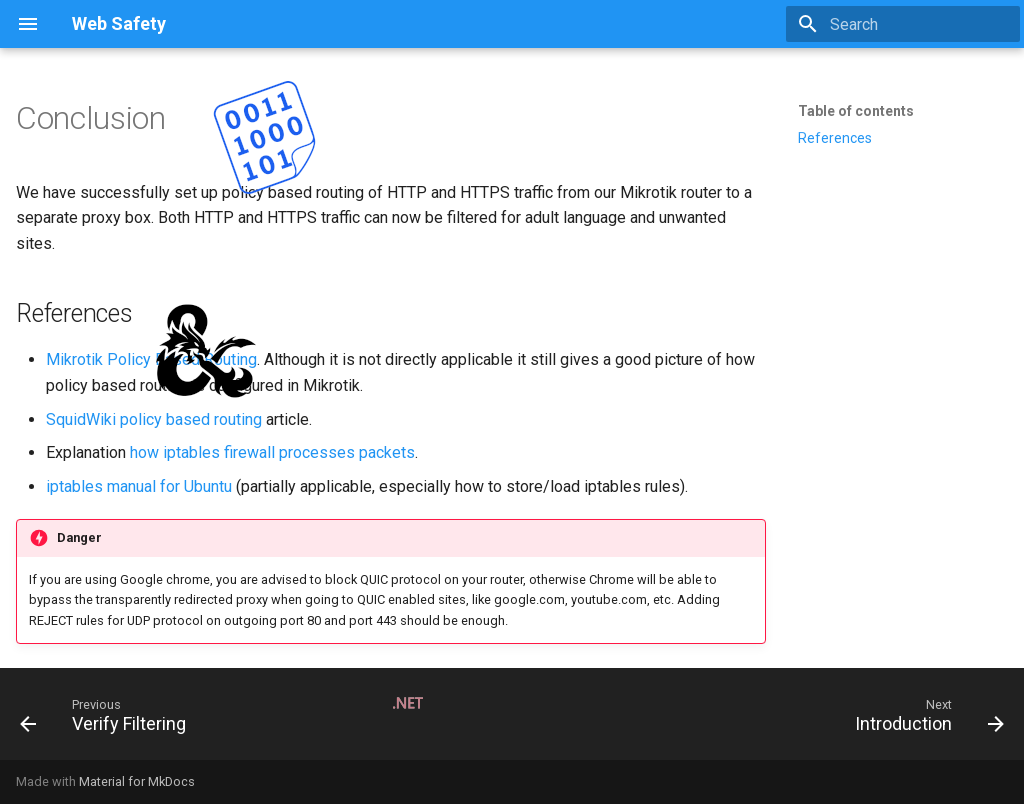  Describe the element at coordinates (264, 137) in the screenshot. I see `open pastebin website or app` at that location.